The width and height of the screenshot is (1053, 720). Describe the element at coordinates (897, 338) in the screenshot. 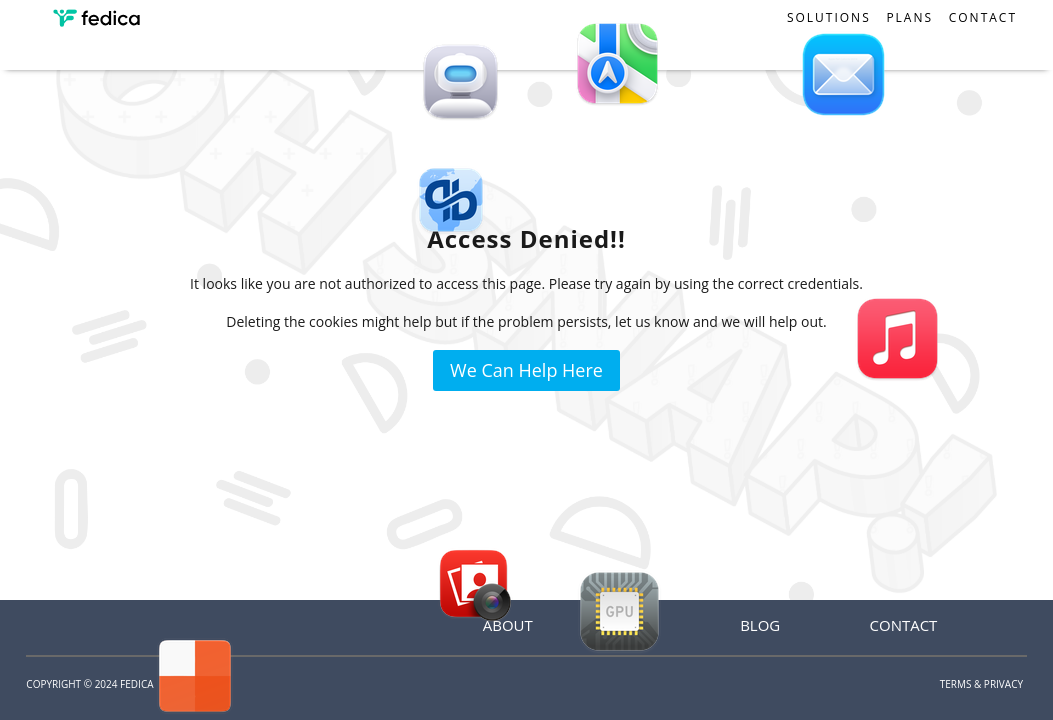

I see `open Apple Music app` at that location.